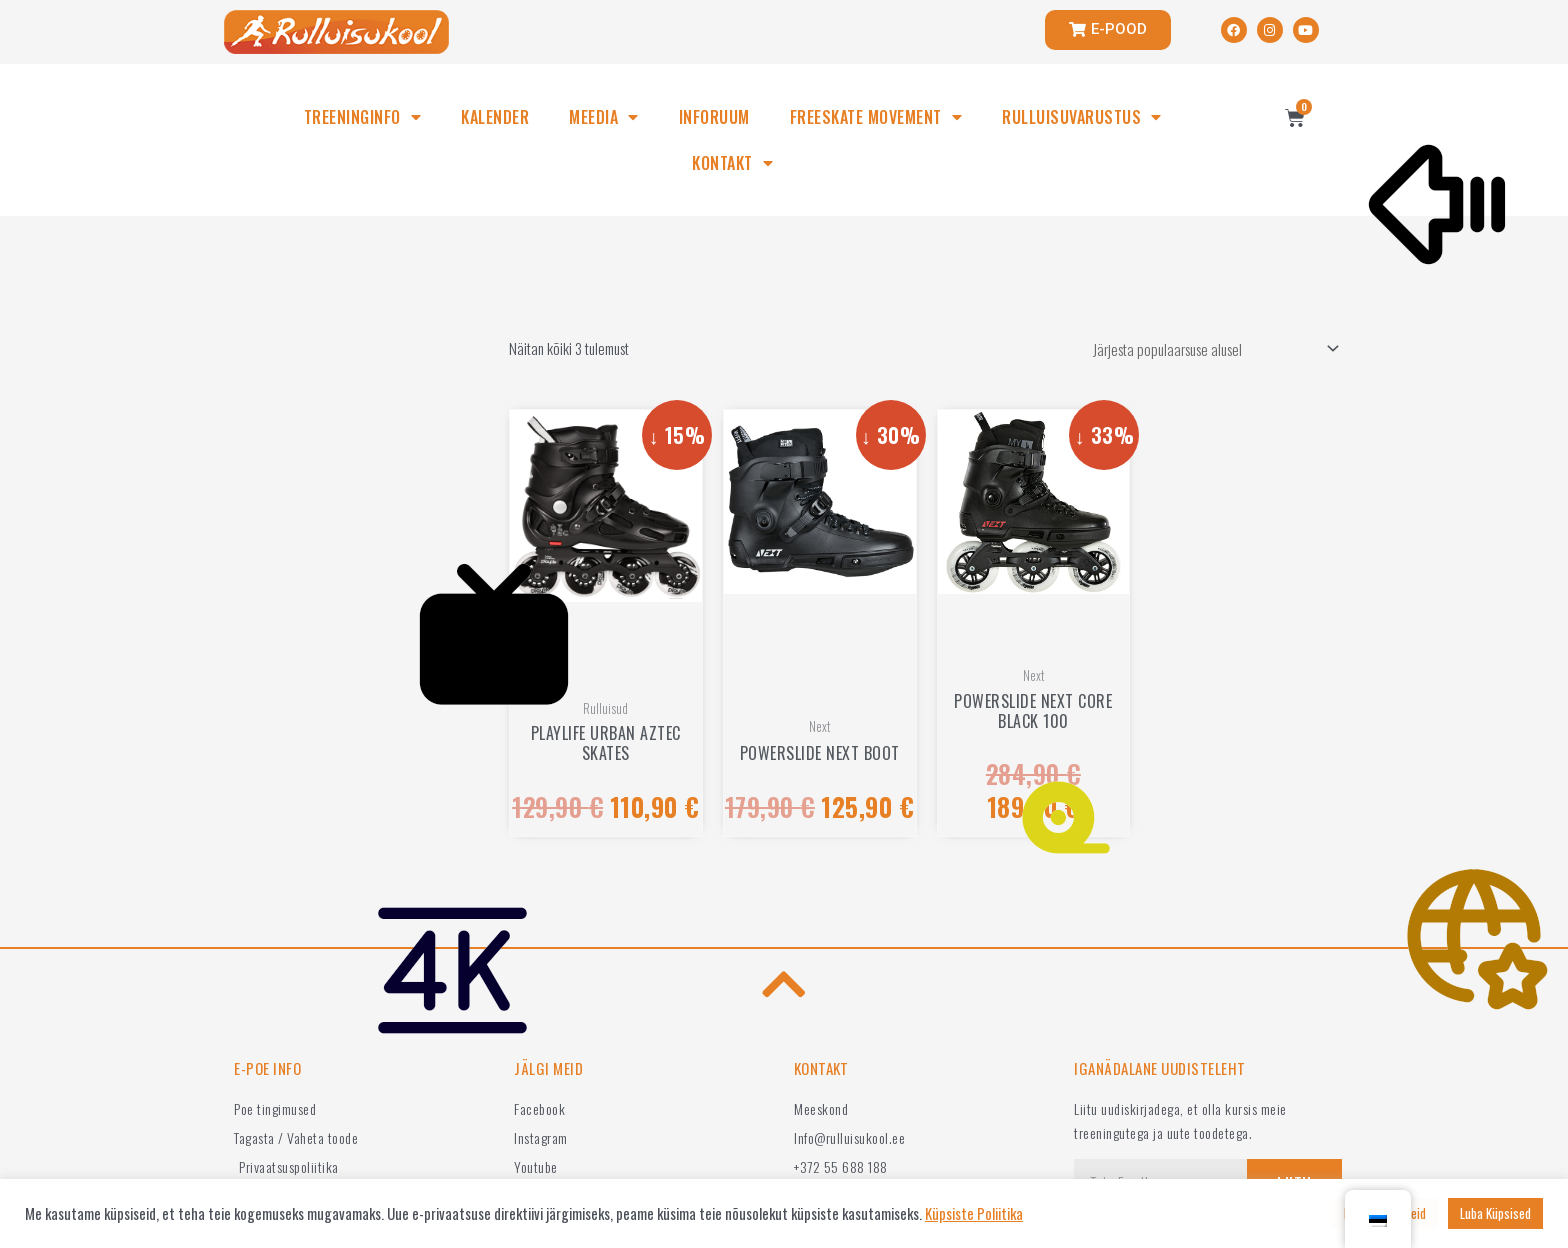 The image size is (1568, 1248). Describe the element at coordinates (1063, 817) in the screenshot. I see `access tape or recording tools` at that location.